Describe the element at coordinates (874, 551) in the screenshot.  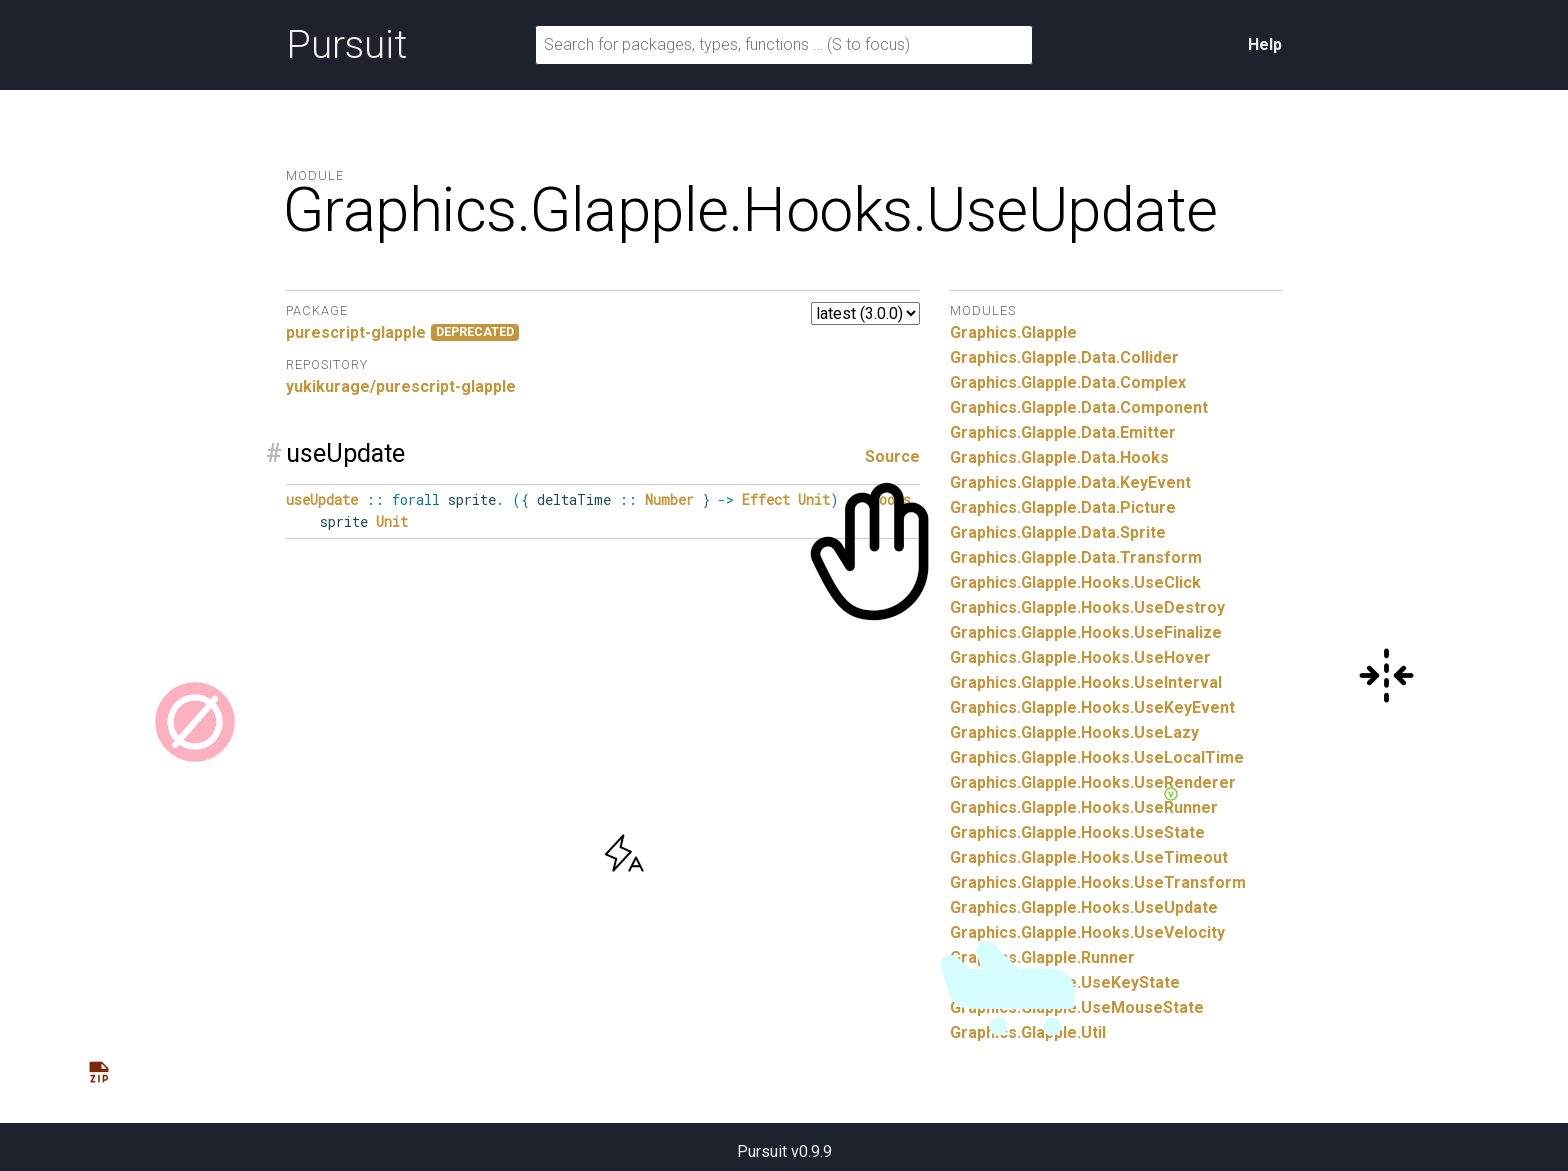
I see `stop or pause an action` at that location.